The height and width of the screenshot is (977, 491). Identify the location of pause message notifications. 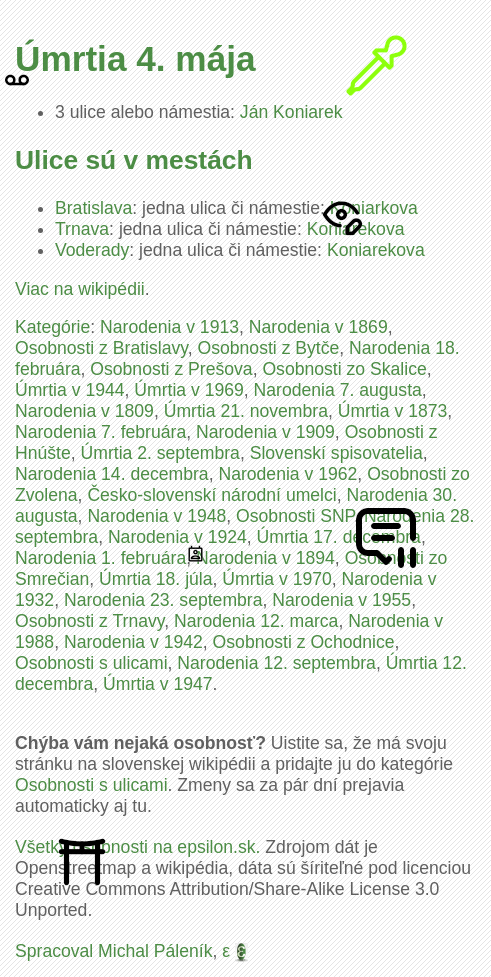
(386, 535).